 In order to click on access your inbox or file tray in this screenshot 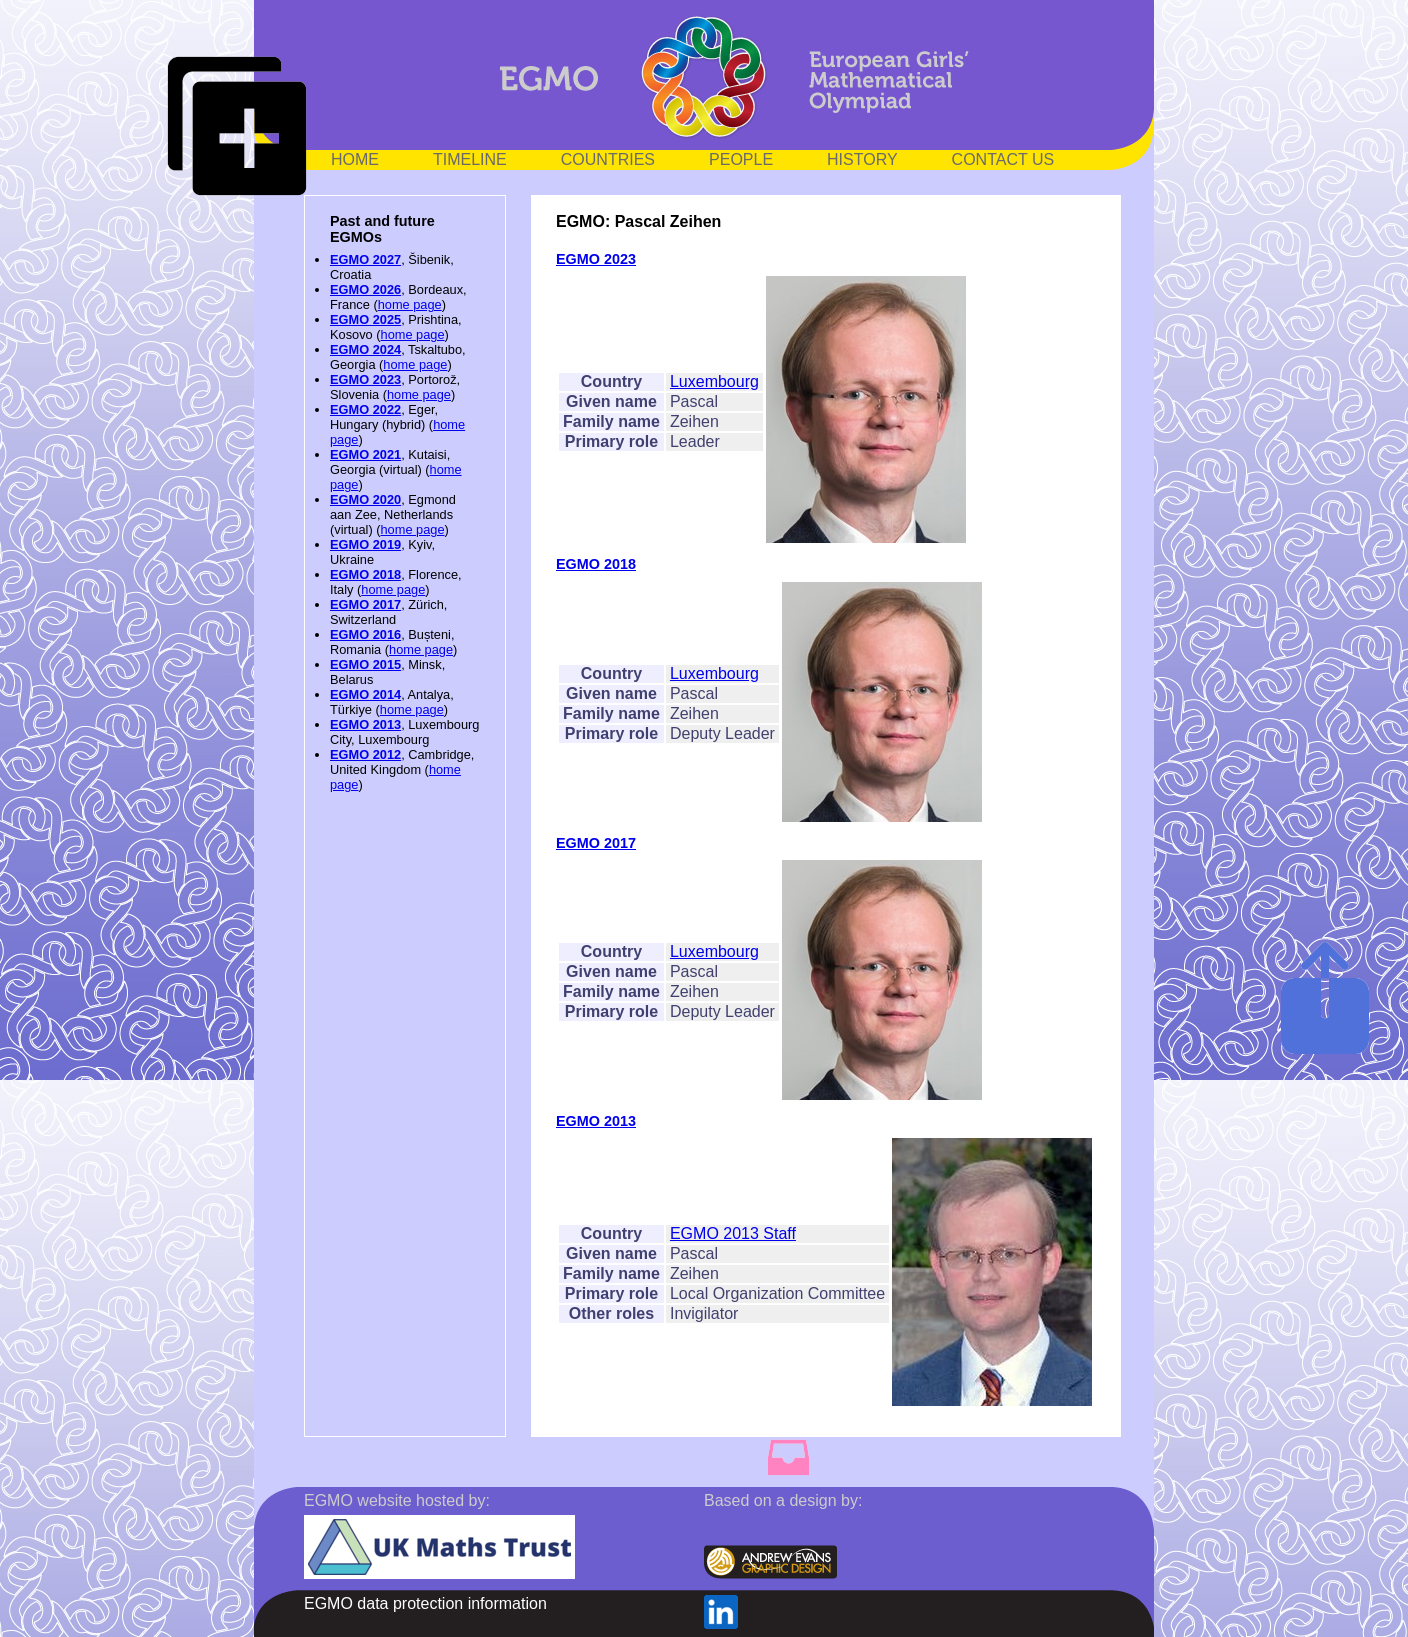, I will do `click(788, 1457)`.